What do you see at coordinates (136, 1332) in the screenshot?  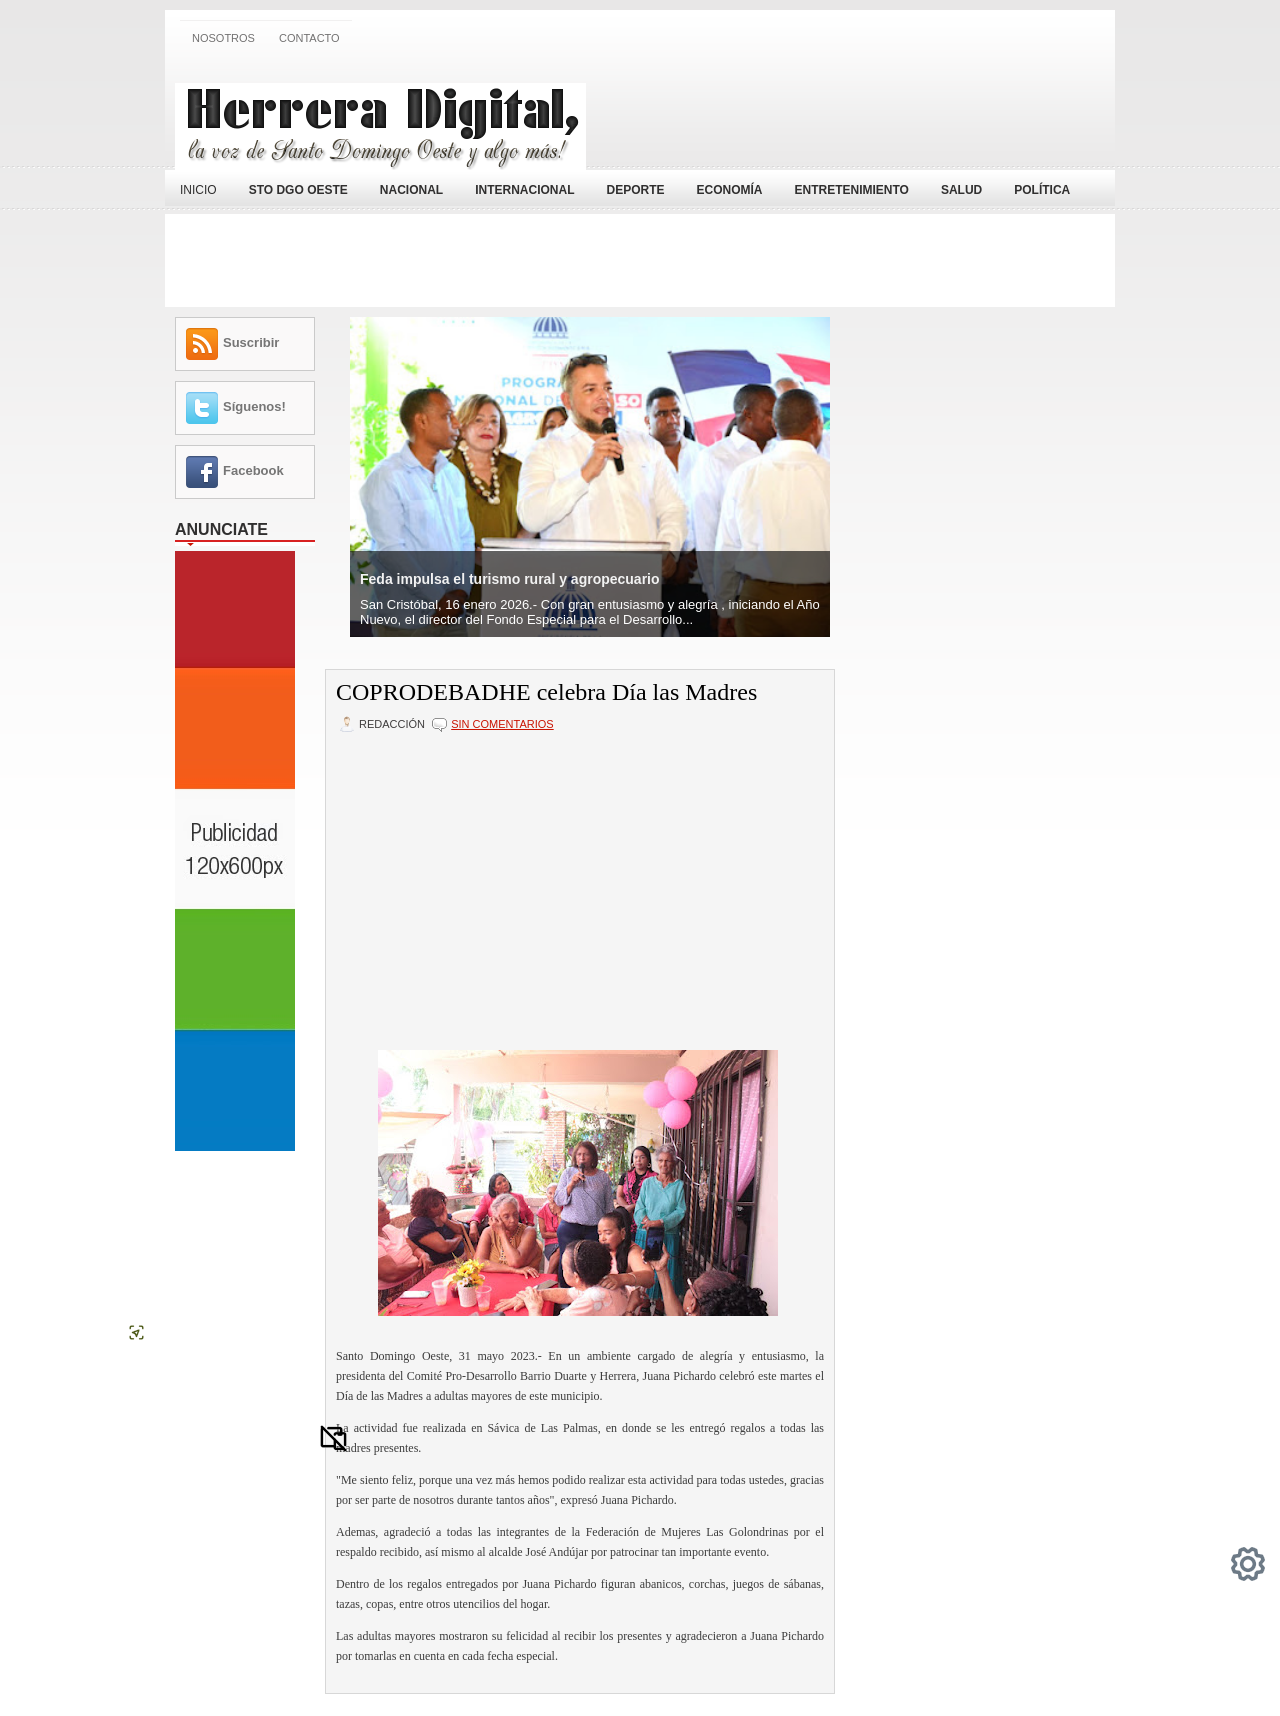 I see `scan to detect current location` at bounding box center [136, 1332].